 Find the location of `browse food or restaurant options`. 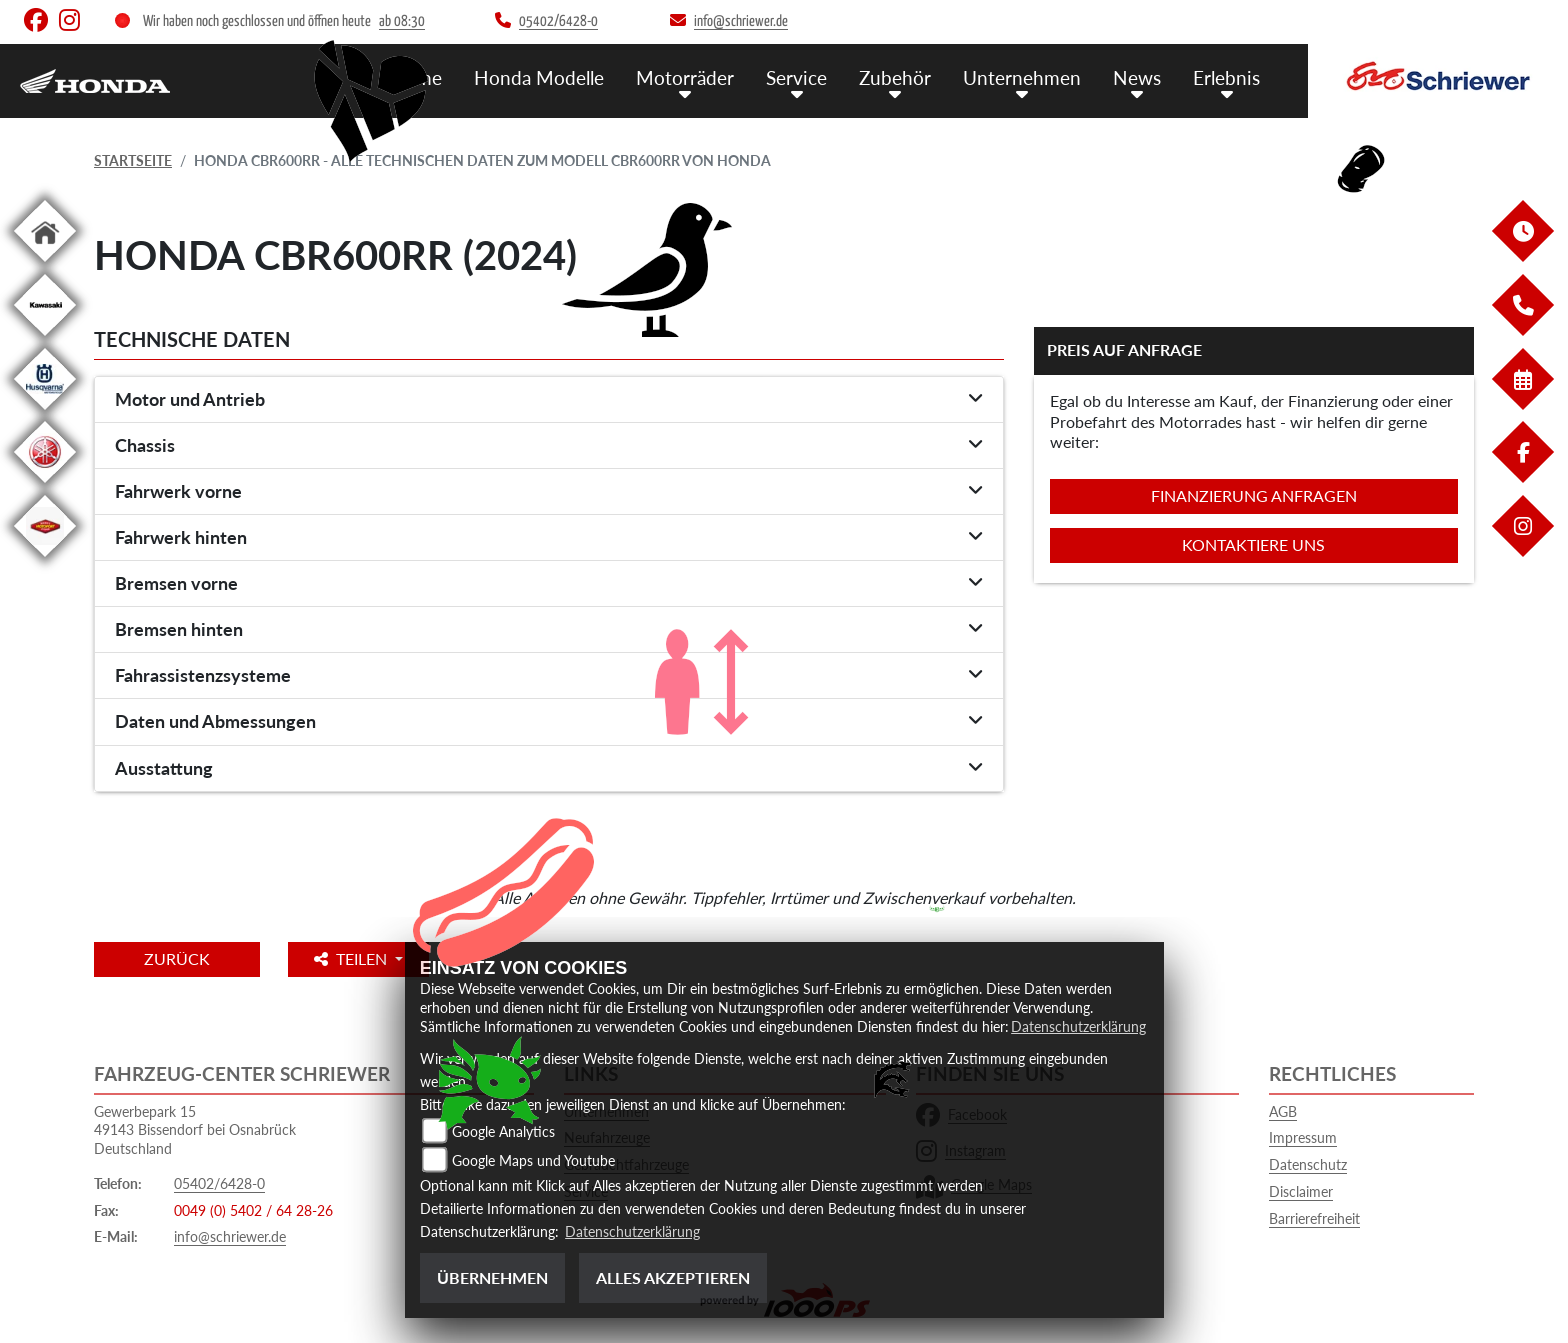

browse food or restaurant options is located at coordinates (503, 892).